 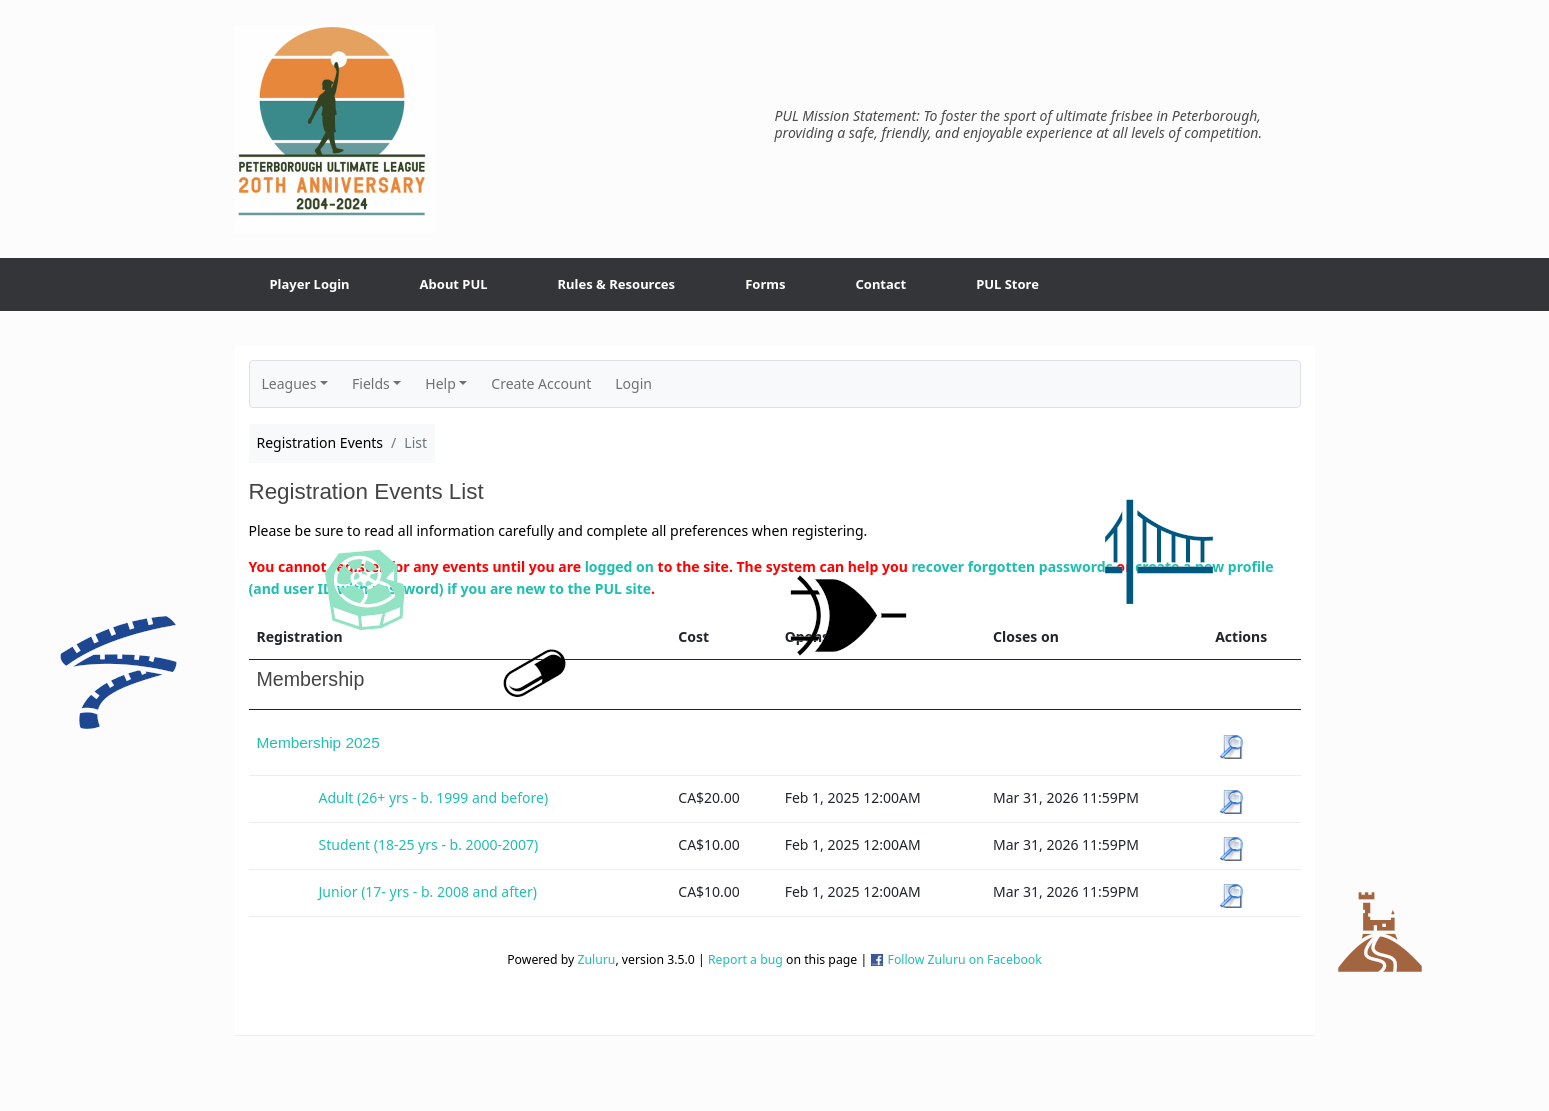 I want to click on access medication reminders or health tracking, so click(x=534, y=674).